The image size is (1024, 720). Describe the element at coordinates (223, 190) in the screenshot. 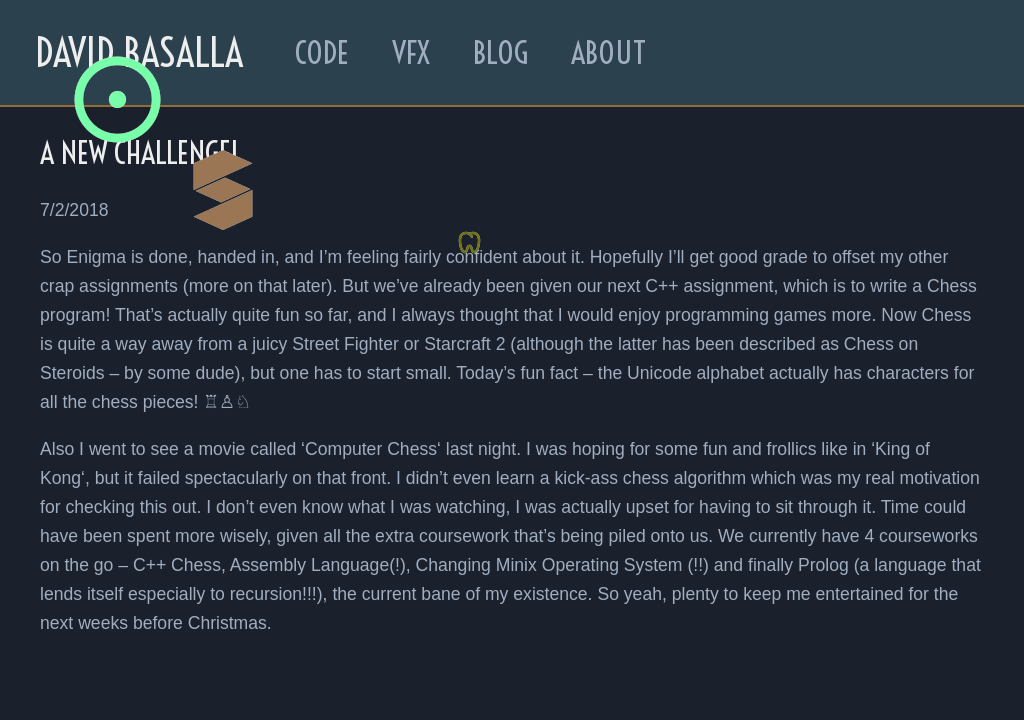

I see `open Spark AR Studio application` at that location.